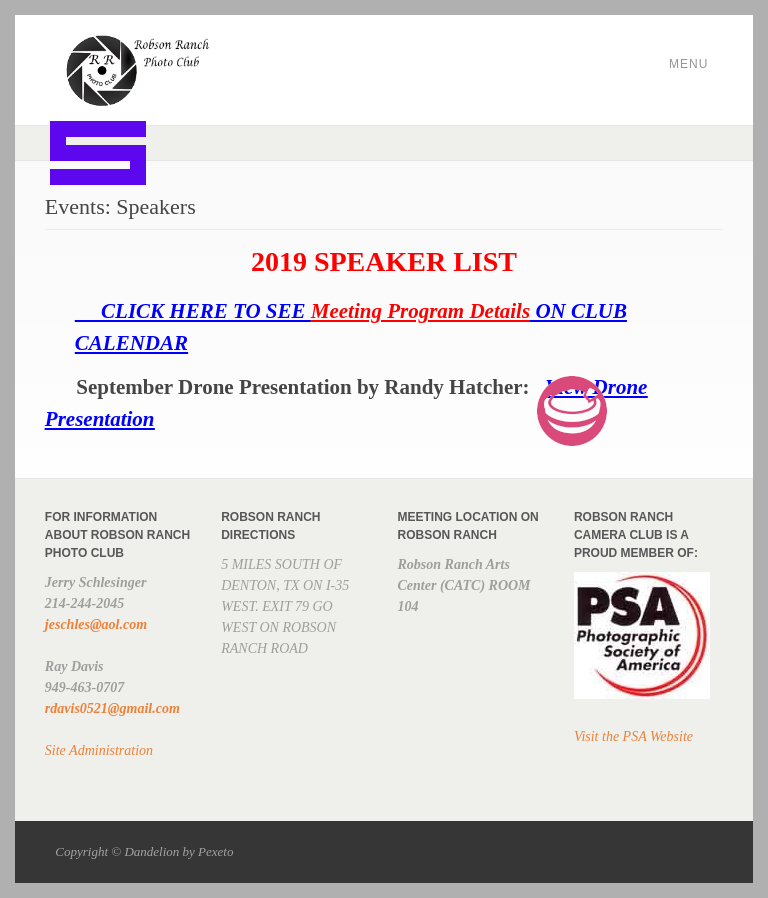 The width and height of the screenshot is (768, 898). What do you see at coordinates (98, 153) in the screenshot?
I see `suckless software project logo` at bounding box center [98, 153].